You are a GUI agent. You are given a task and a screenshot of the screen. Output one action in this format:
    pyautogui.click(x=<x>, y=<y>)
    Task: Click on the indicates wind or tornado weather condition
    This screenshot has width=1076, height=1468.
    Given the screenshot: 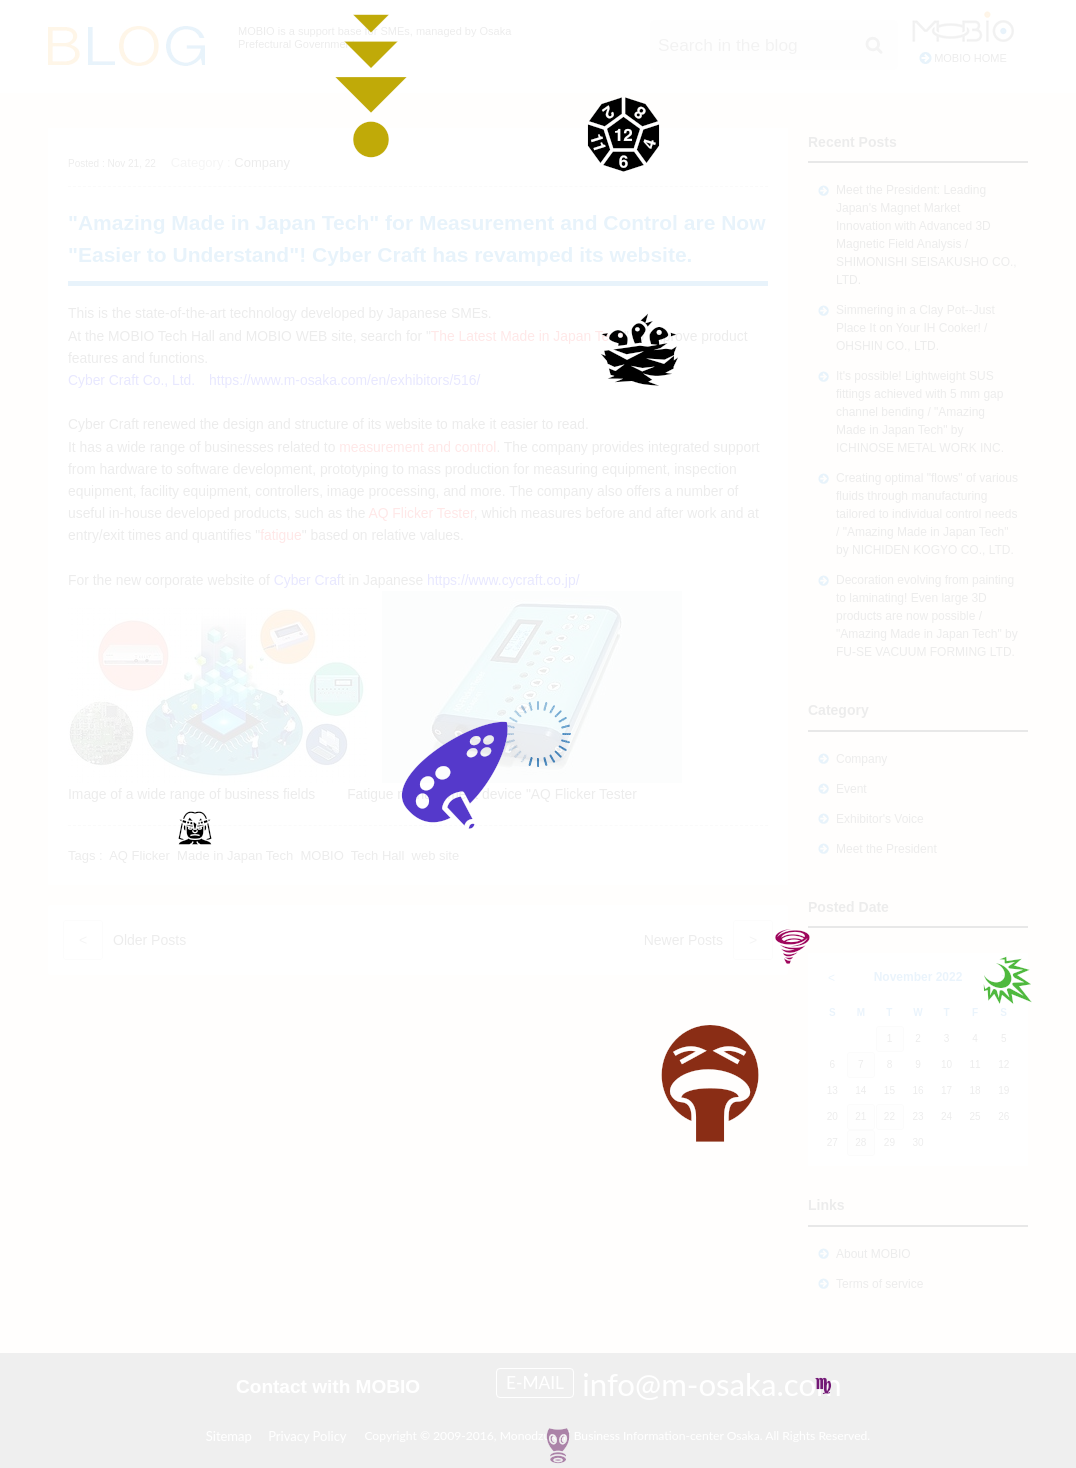 What is the action you would take?
    pyautogui.click(x=792, y=946)
    